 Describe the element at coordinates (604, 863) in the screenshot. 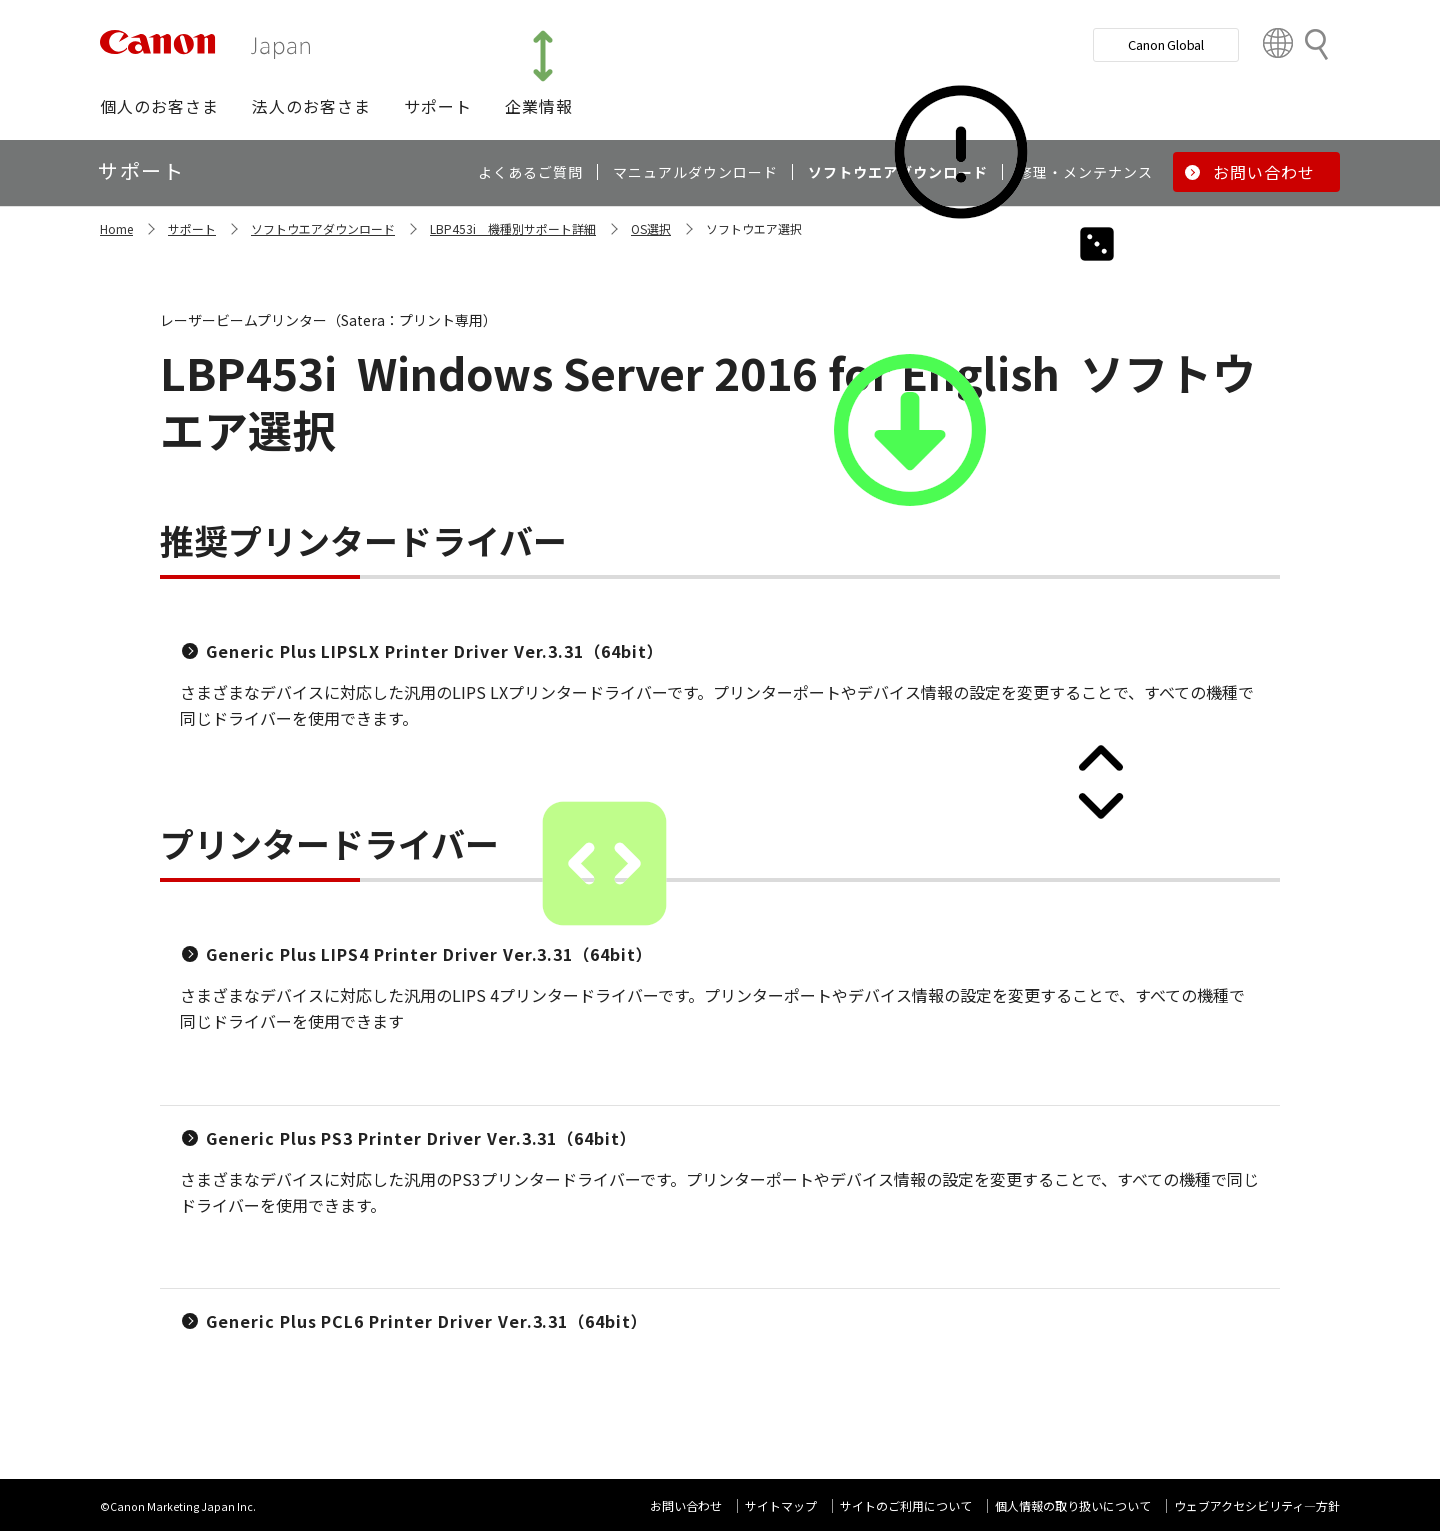

I see `view or edit source code` at that location.